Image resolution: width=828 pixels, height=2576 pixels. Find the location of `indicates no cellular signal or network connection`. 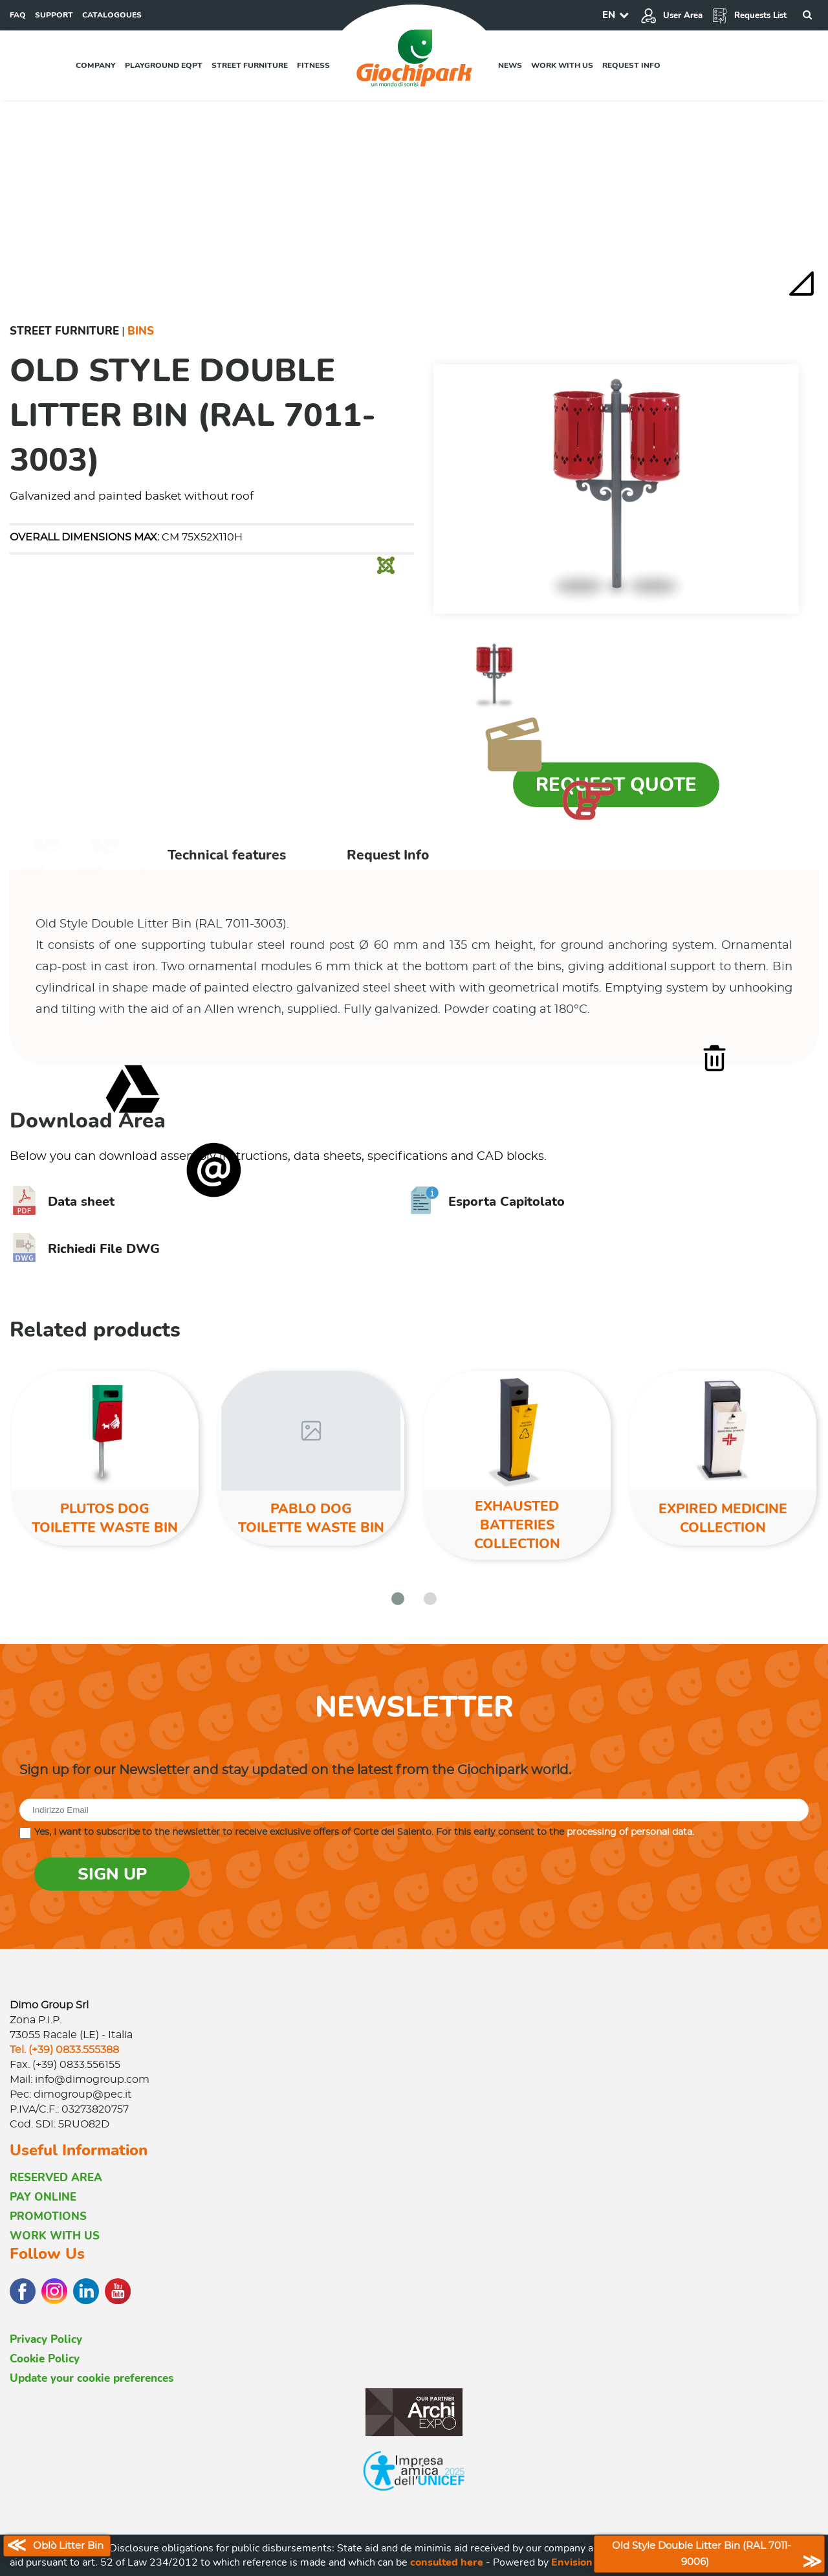

indicates no cellular signal or network connection is located at coordinates (800, 282).